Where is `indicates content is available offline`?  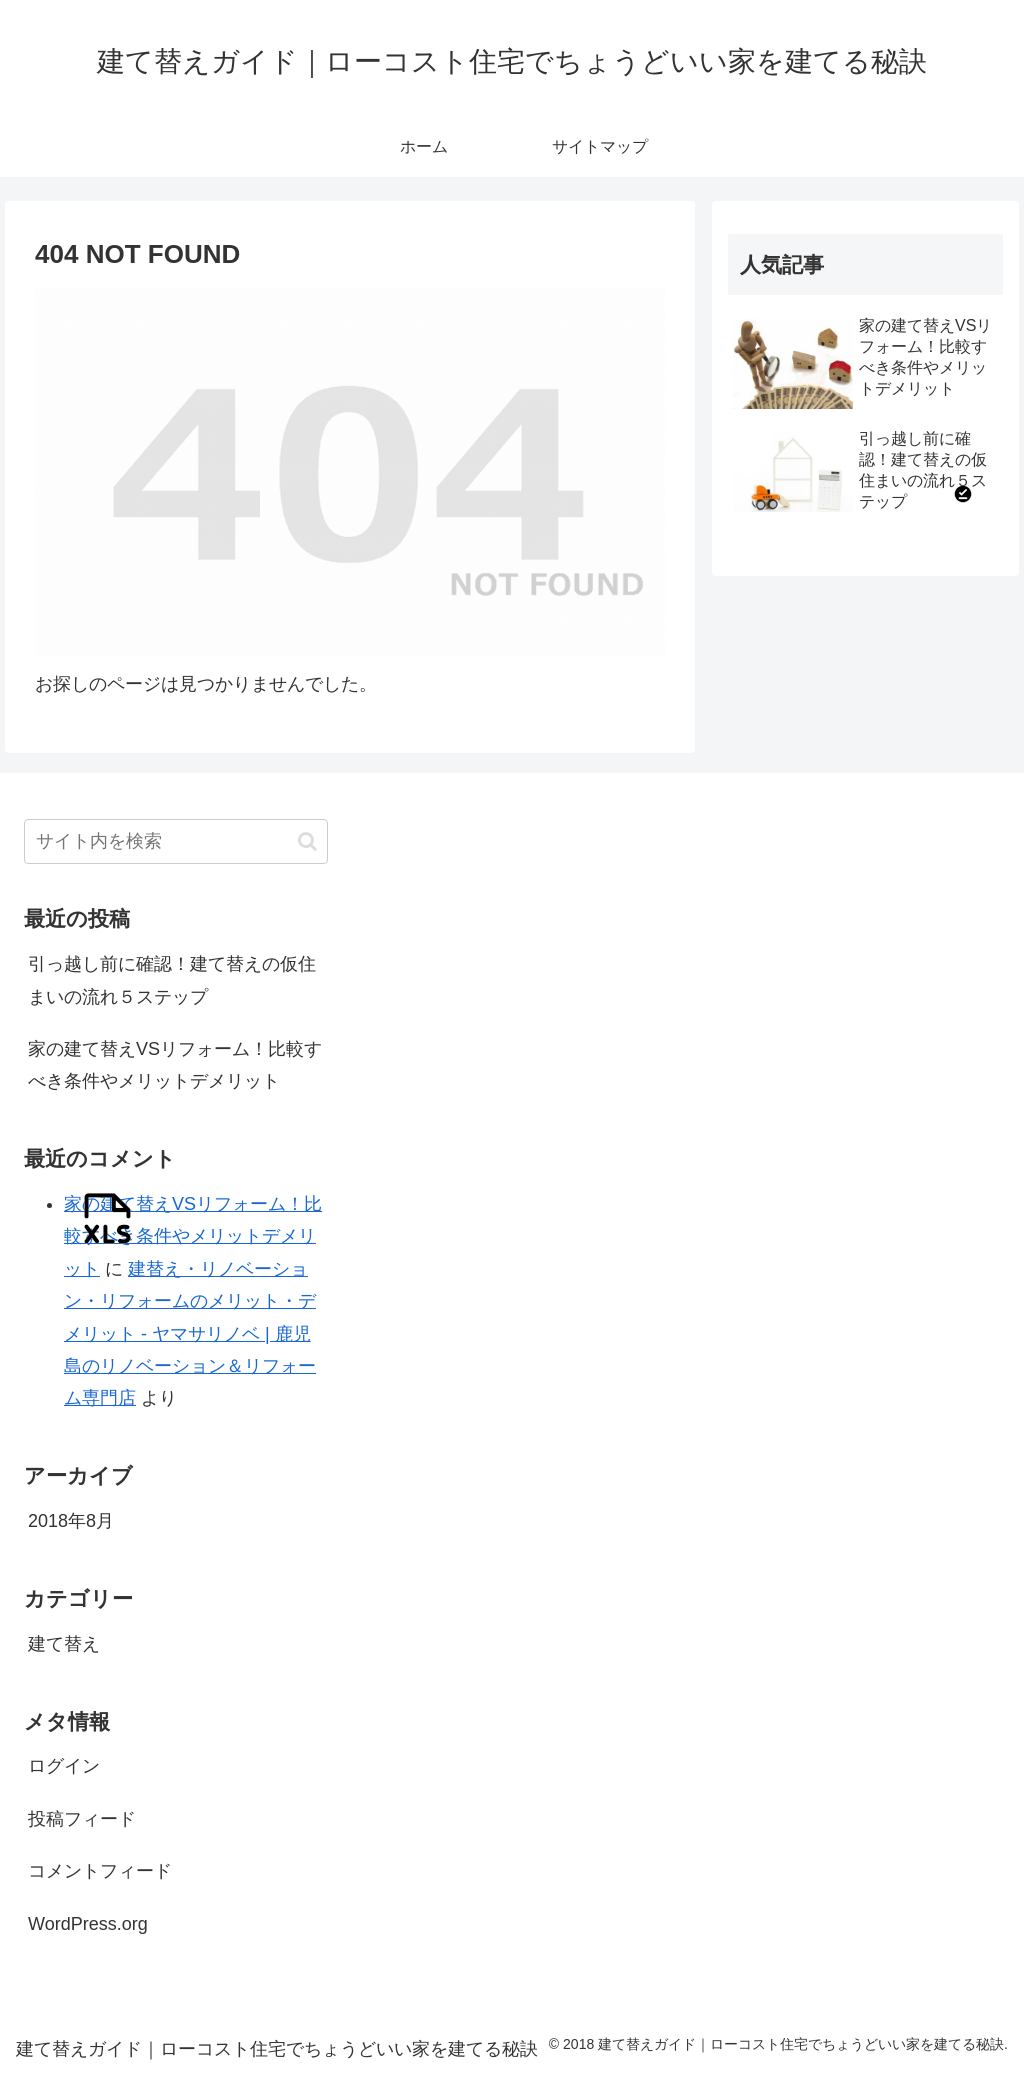 indicates content is available offline is located at coordinates (963, 494).